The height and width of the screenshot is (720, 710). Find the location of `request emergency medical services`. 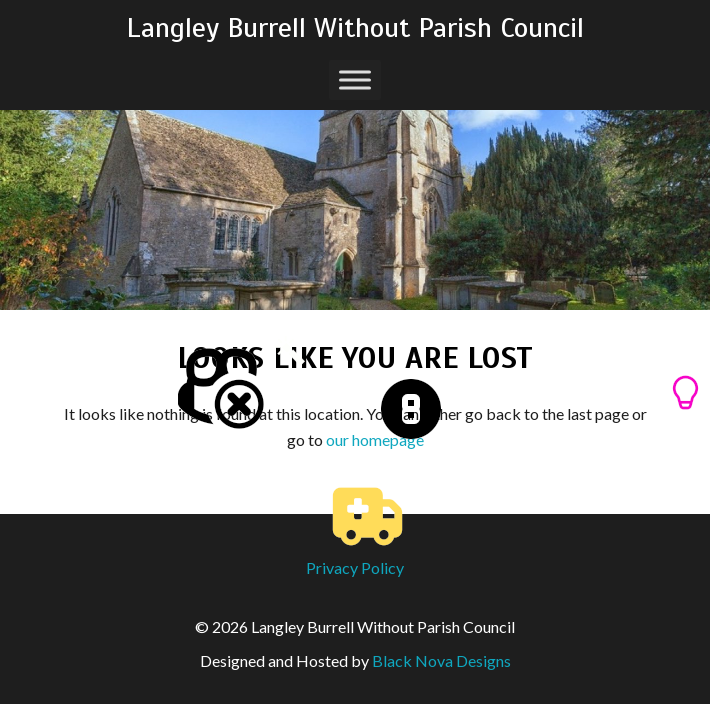

request emergency medical services is located at coordinates (367, 514).